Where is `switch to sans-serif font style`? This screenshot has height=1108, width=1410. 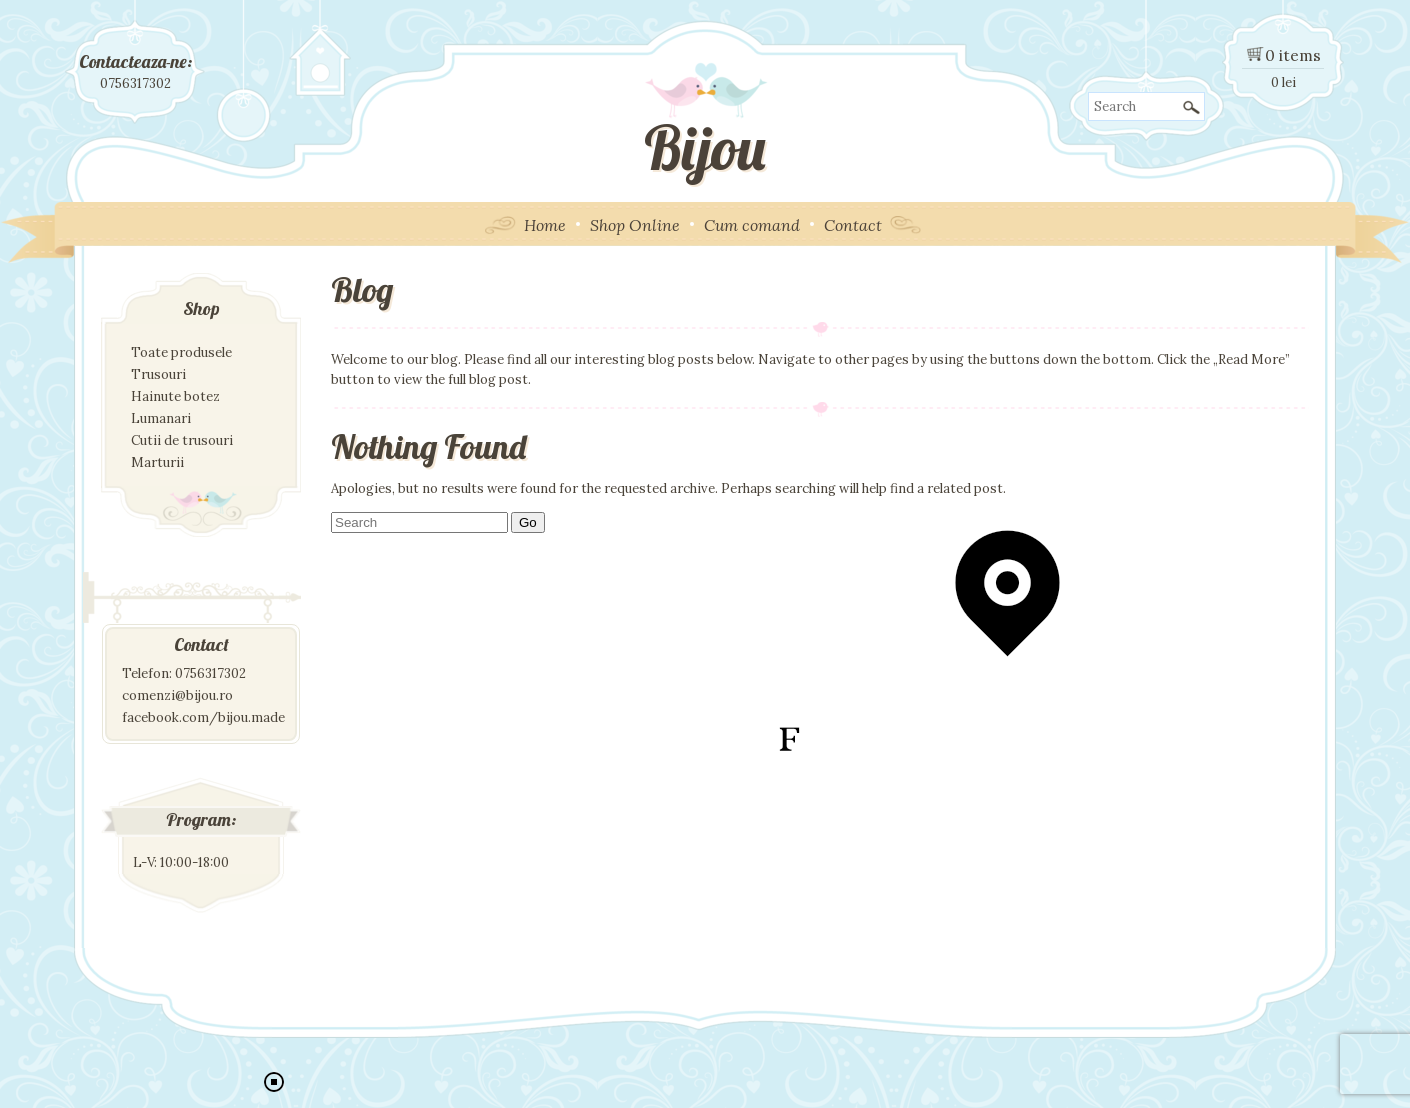
switch to sans-serif font style is located at coordinates (789, 738).